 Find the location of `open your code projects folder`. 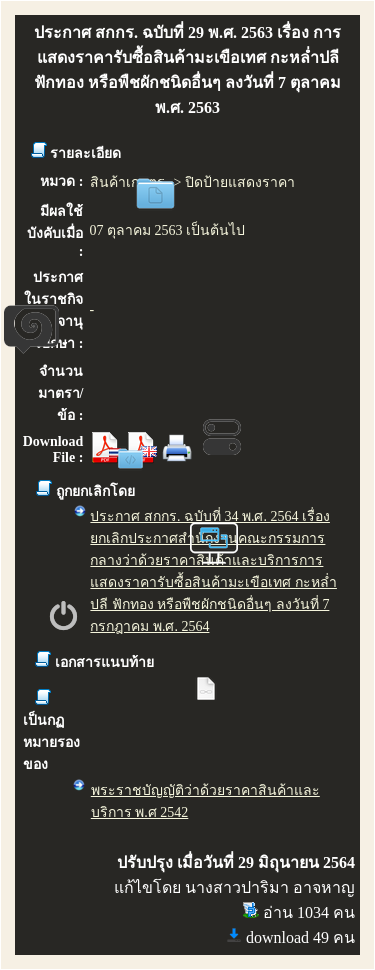

open your code projects folder is located at coordinates (130, 458).